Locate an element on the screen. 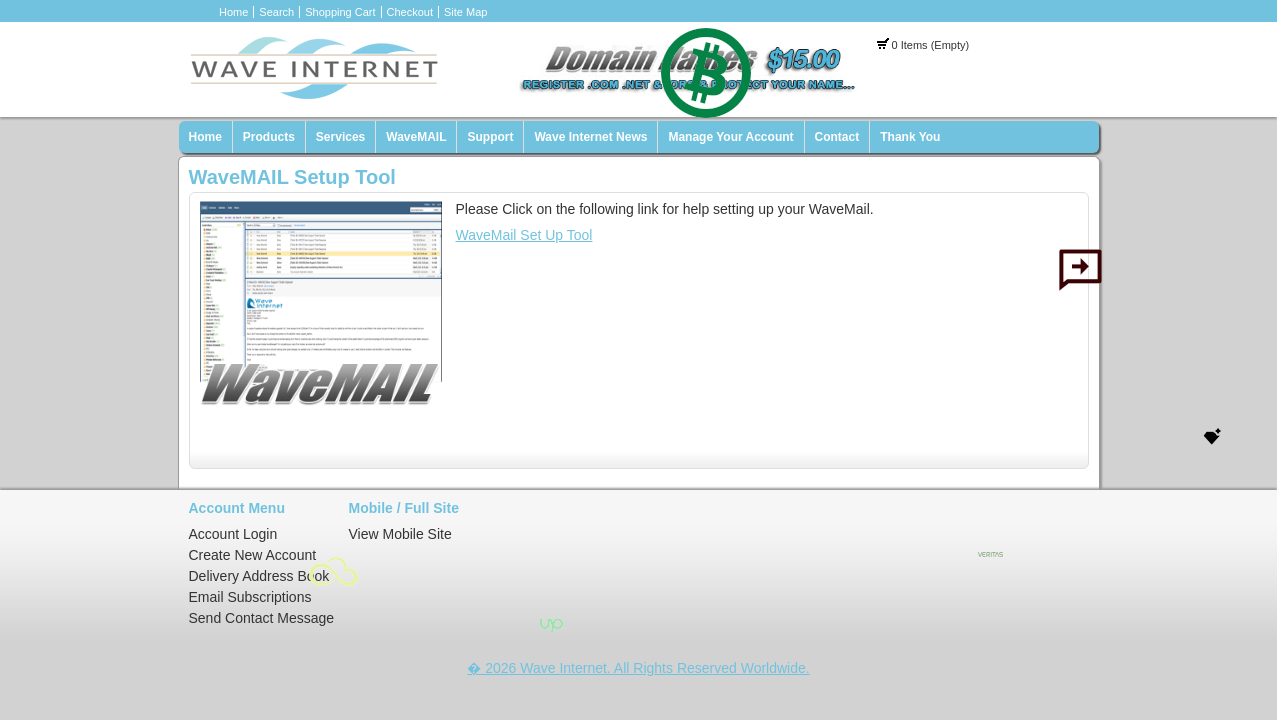 The height and width of the screenshot is (720, 1277). skyatlas brand logo is located at coordinates (333, 571).